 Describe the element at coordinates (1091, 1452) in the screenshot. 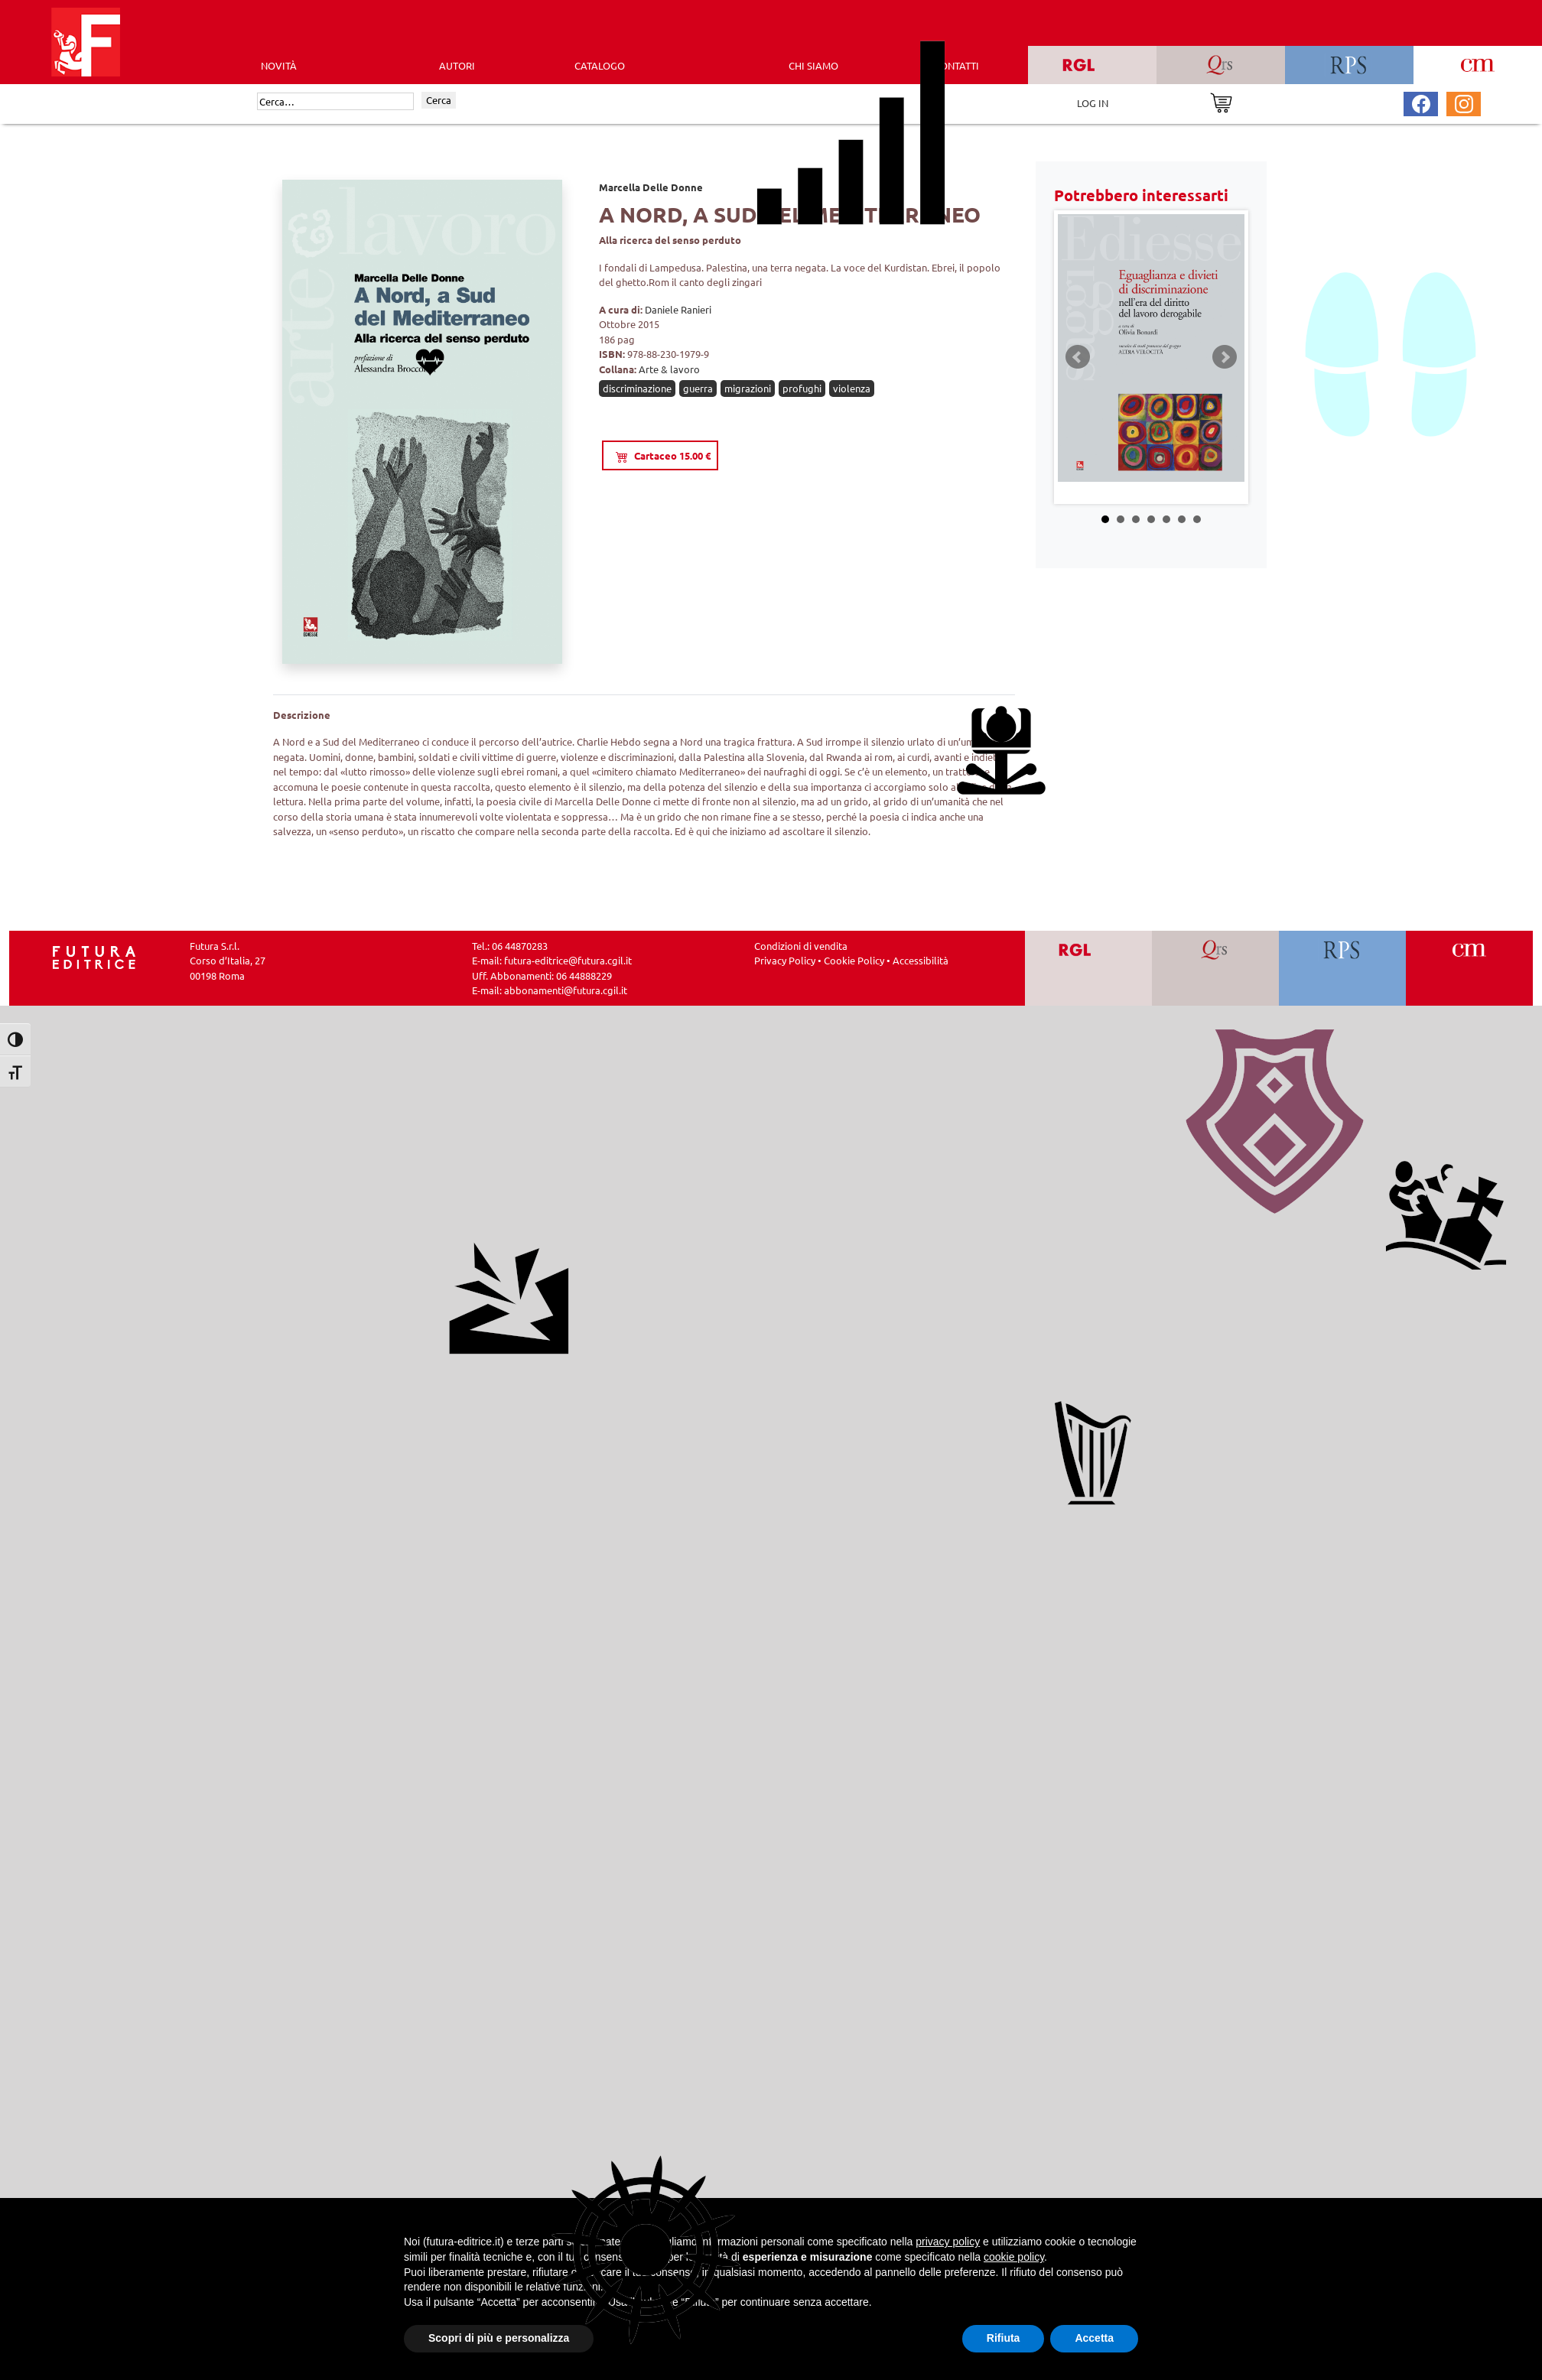

I see `access music or audio settings` at that location.